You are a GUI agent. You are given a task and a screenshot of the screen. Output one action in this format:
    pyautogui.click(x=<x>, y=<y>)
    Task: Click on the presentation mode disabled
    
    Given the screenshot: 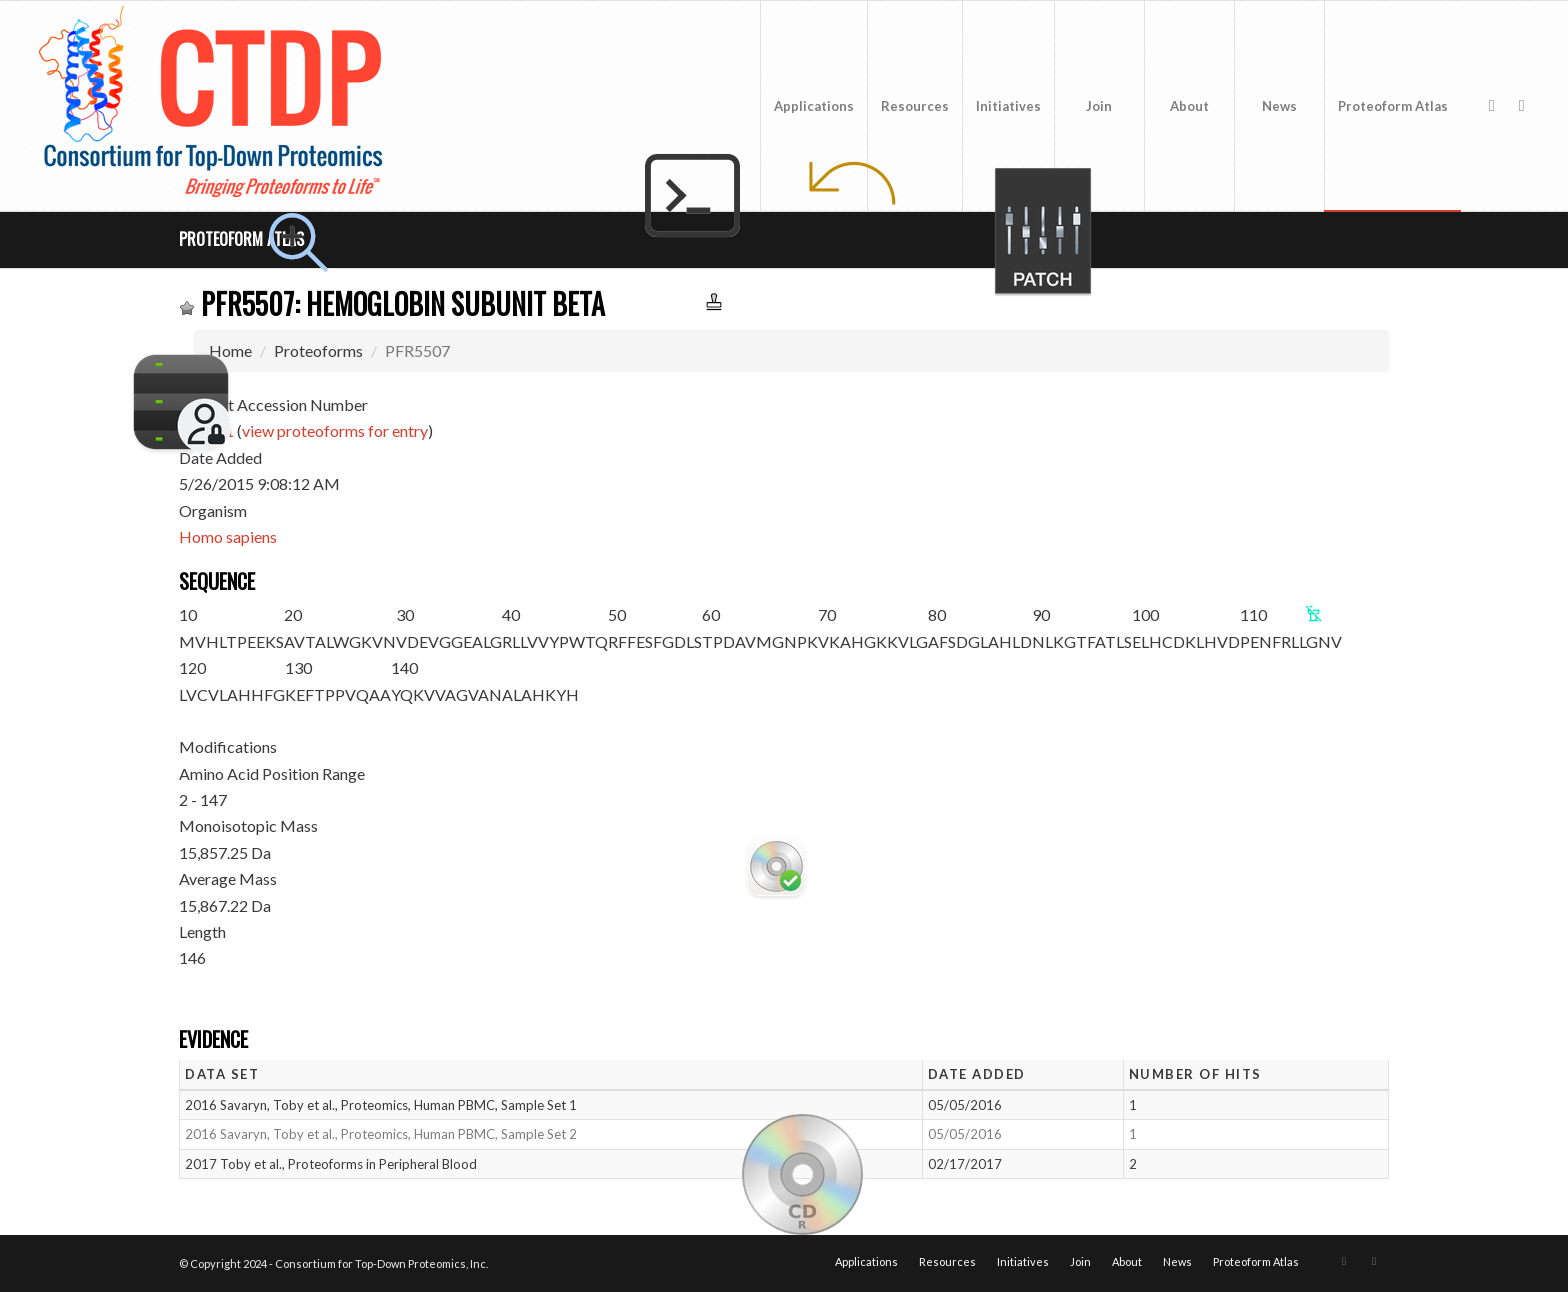 What is the action you would take?
    pyautogui.click(x=1313, y=613)
    